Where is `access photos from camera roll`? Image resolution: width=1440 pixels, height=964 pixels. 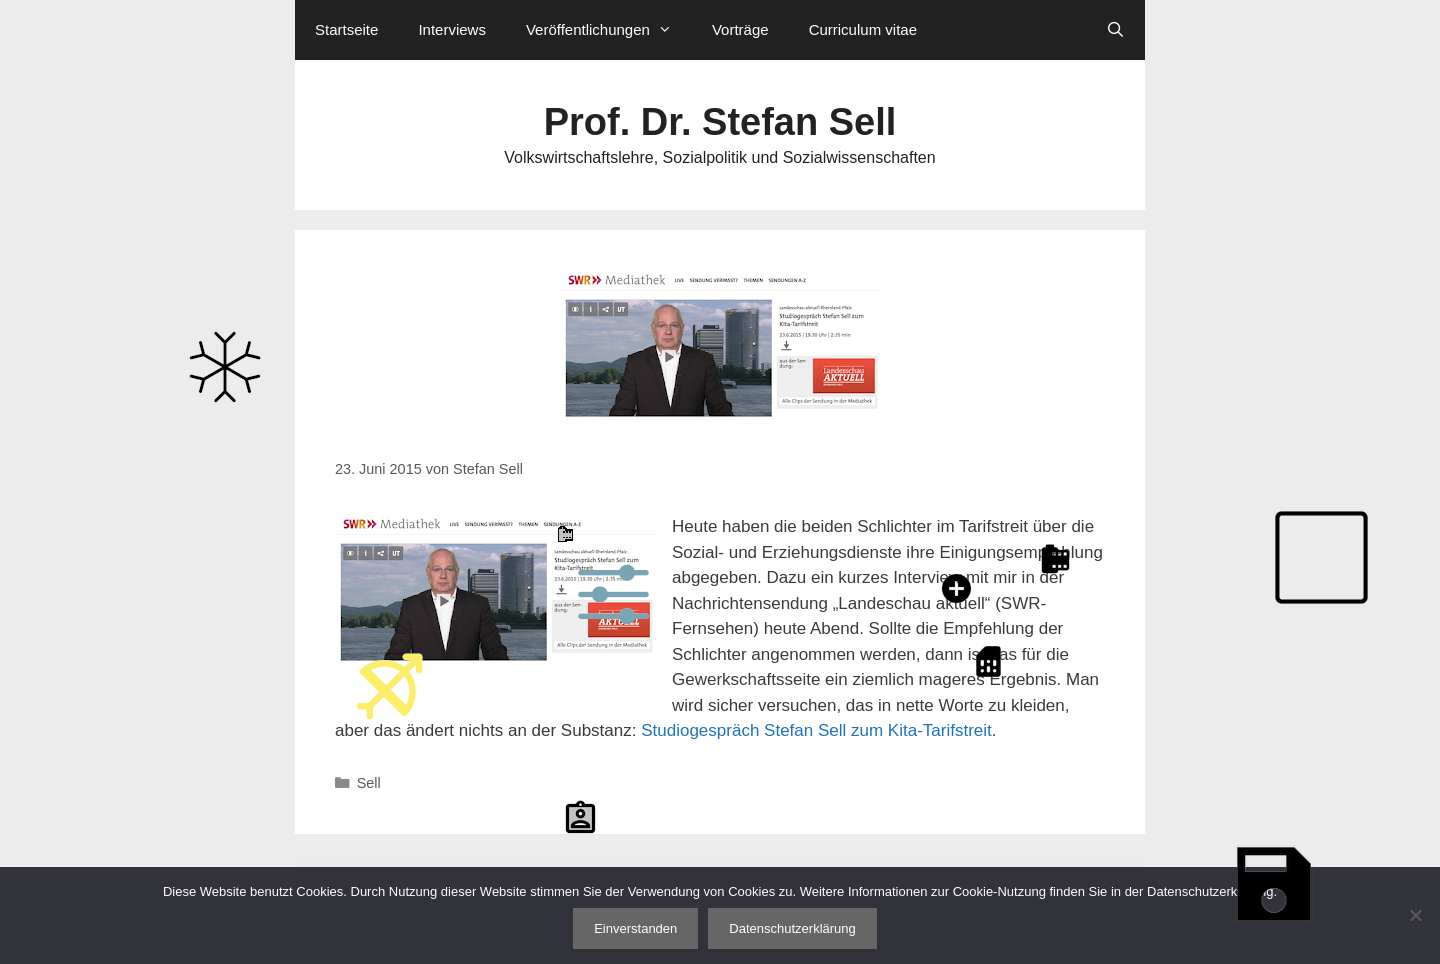
access photos from camera roll is located at coordinates (565, 534).